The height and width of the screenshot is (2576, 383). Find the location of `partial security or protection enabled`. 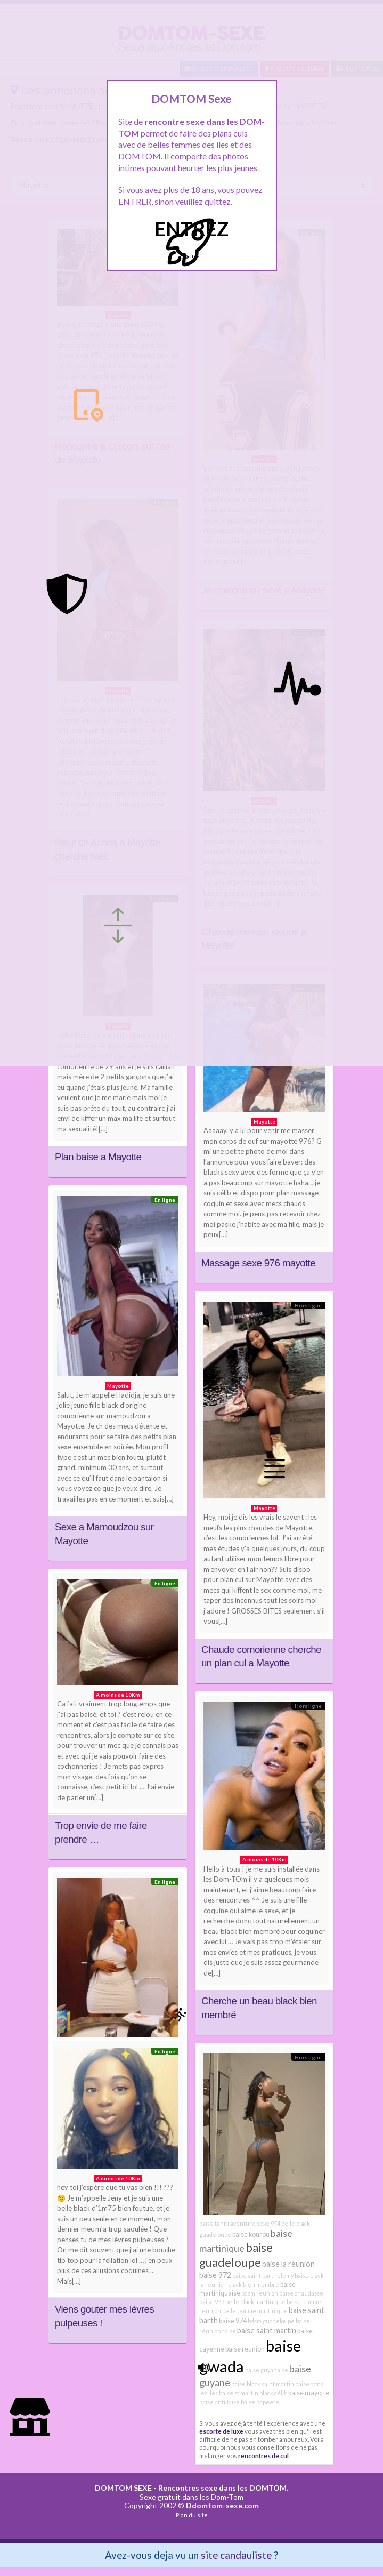

partial security or protection enabled is located at coordinates (67, 593).